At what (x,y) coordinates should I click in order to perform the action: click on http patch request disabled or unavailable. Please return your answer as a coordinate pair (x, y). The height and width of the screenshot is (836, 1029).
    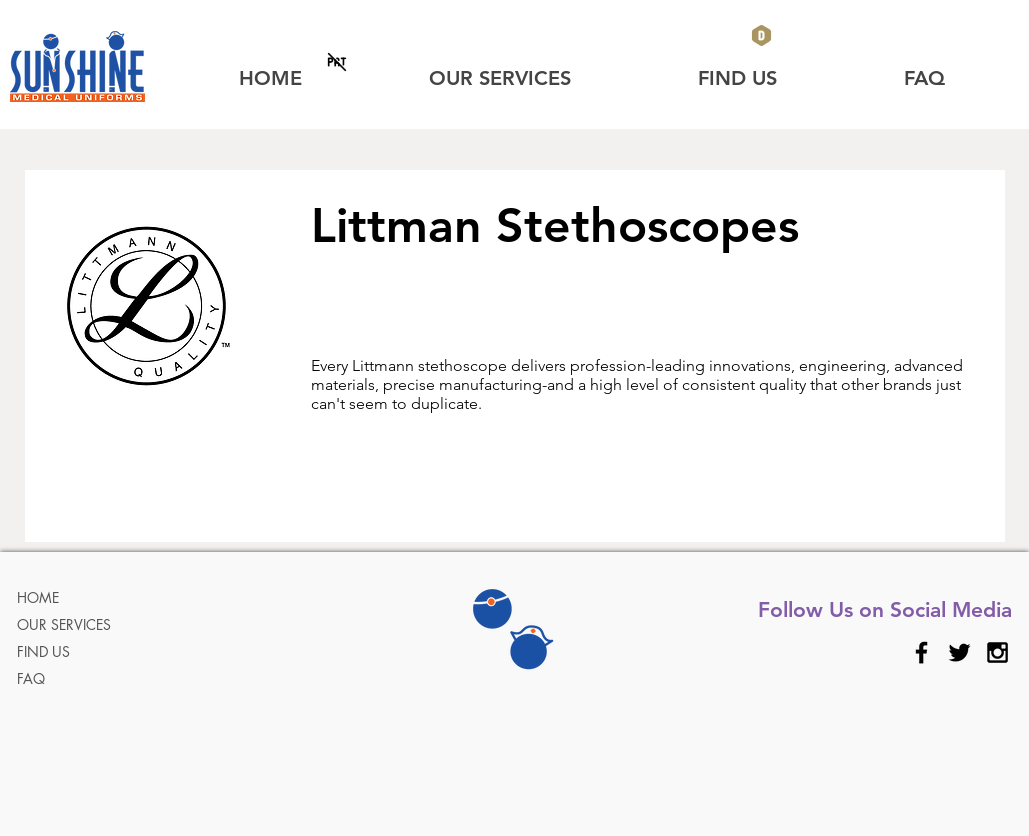
    Looking at the image, I should click on (337, 62).